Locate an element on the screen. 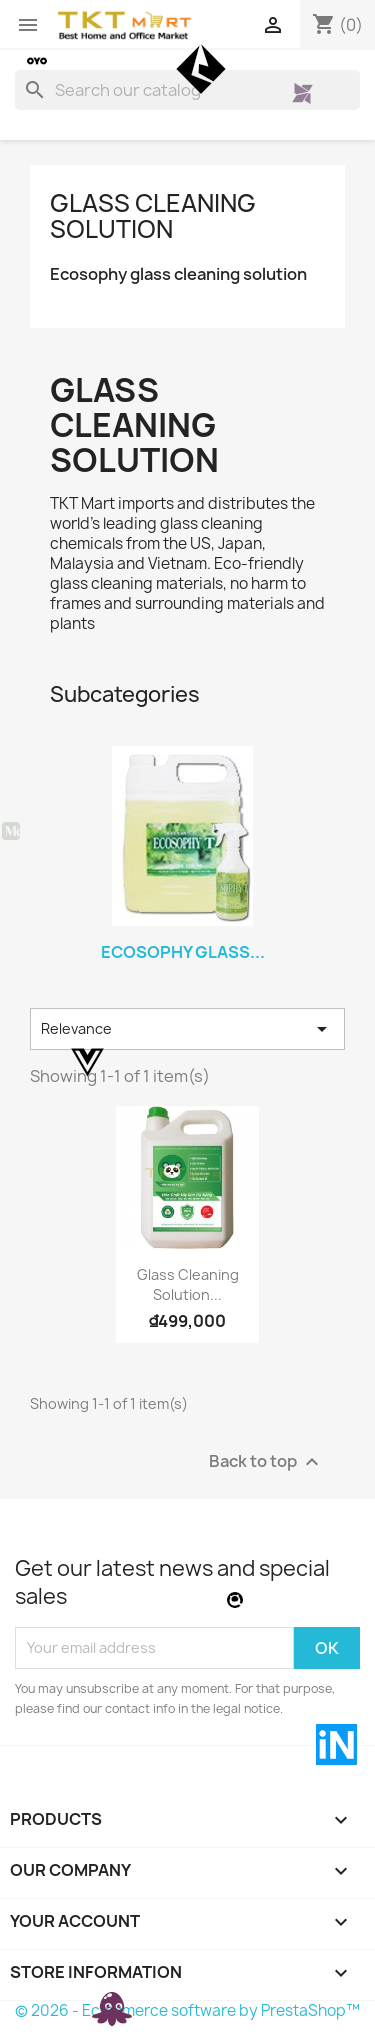 The image size is (375, 2037). Vue.js framework logo is located at coordinates (87, 1062).